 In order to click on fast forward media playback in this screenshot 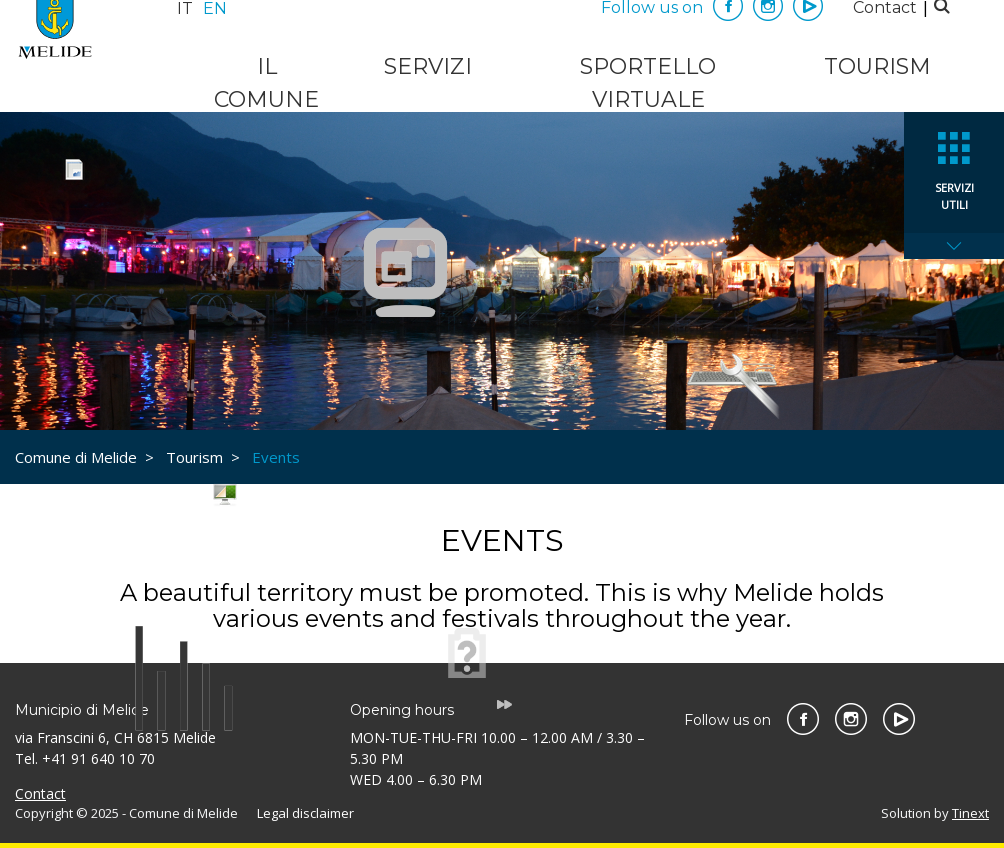, I will do `click(504, 704)`.